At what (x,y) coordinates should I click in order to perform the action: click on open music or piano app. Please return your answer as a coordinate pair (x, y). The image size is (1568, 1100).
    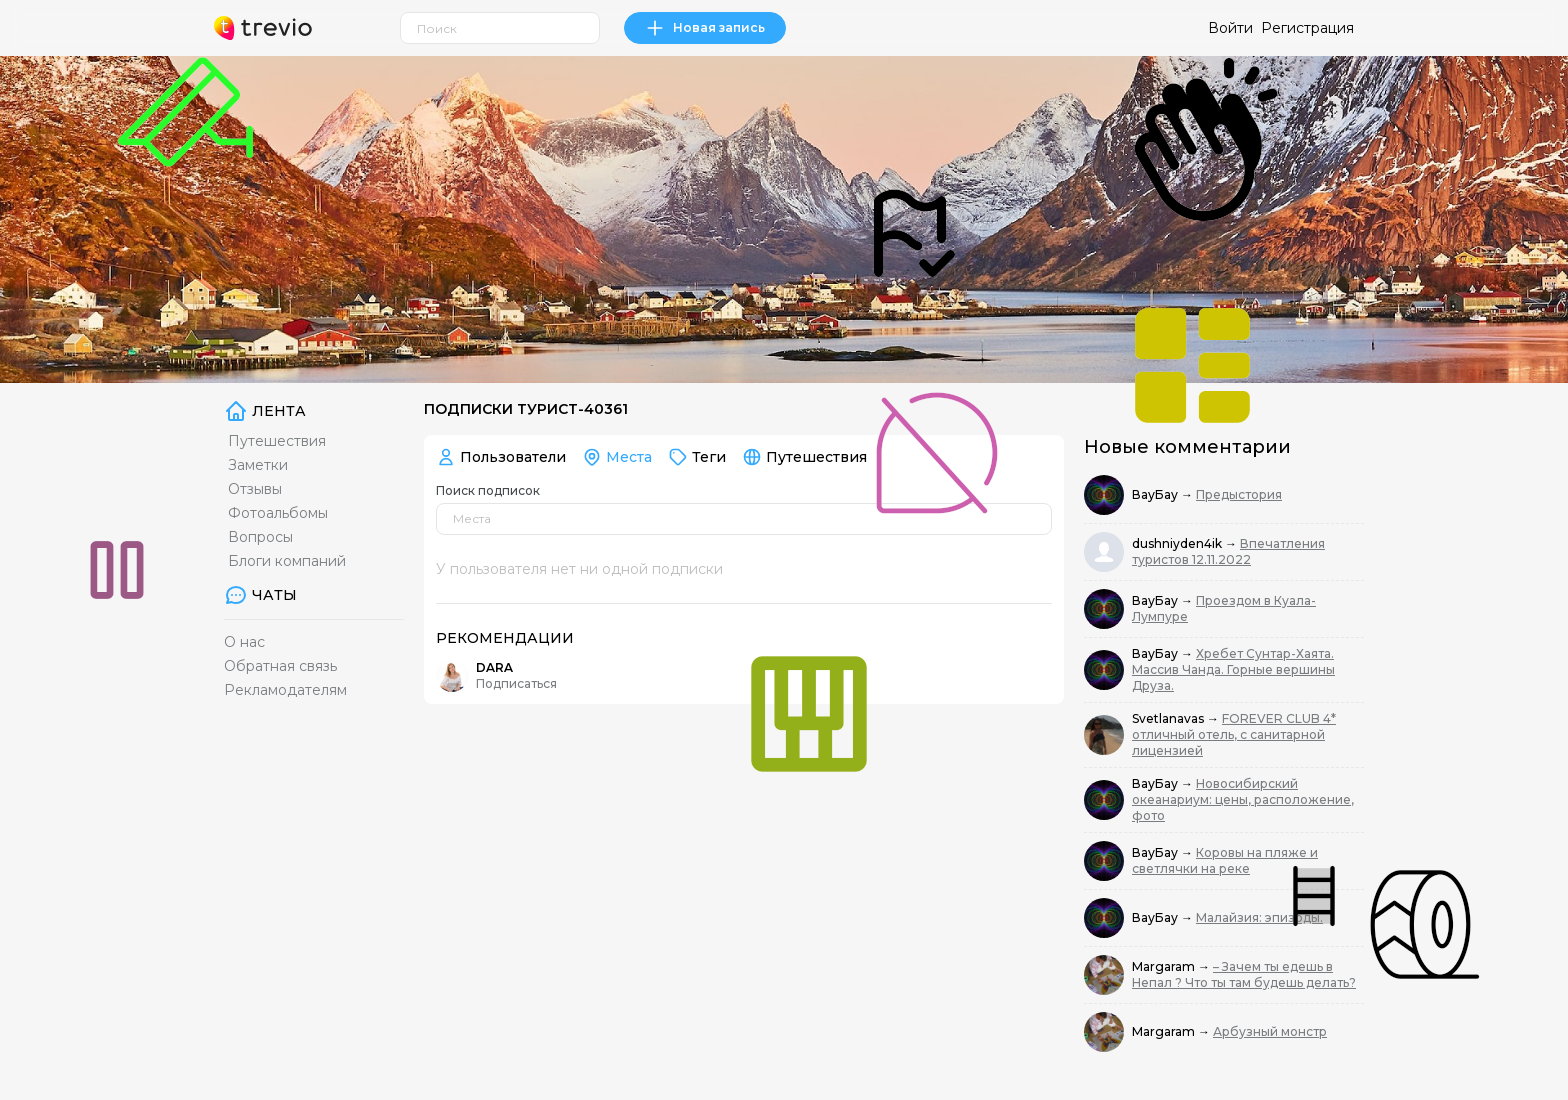
    Looking at the image, I should click on (809, 714).